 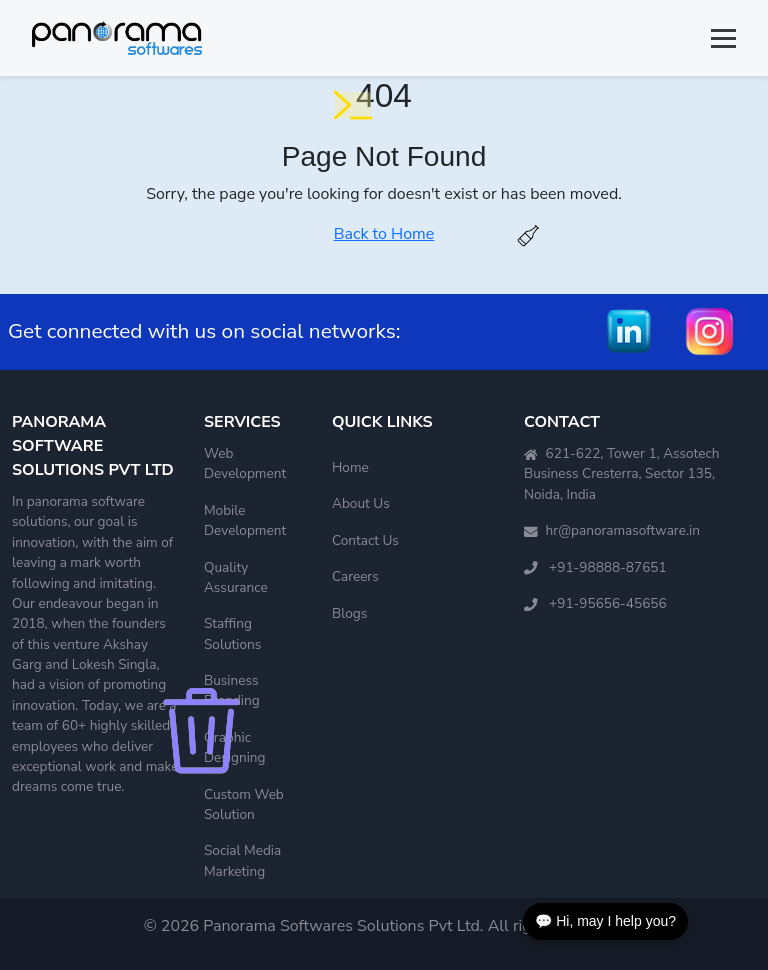 What do you see at coordinates (201, 733) in the screenshot?
I see `delete selected item` at bounding box center [201, 733].